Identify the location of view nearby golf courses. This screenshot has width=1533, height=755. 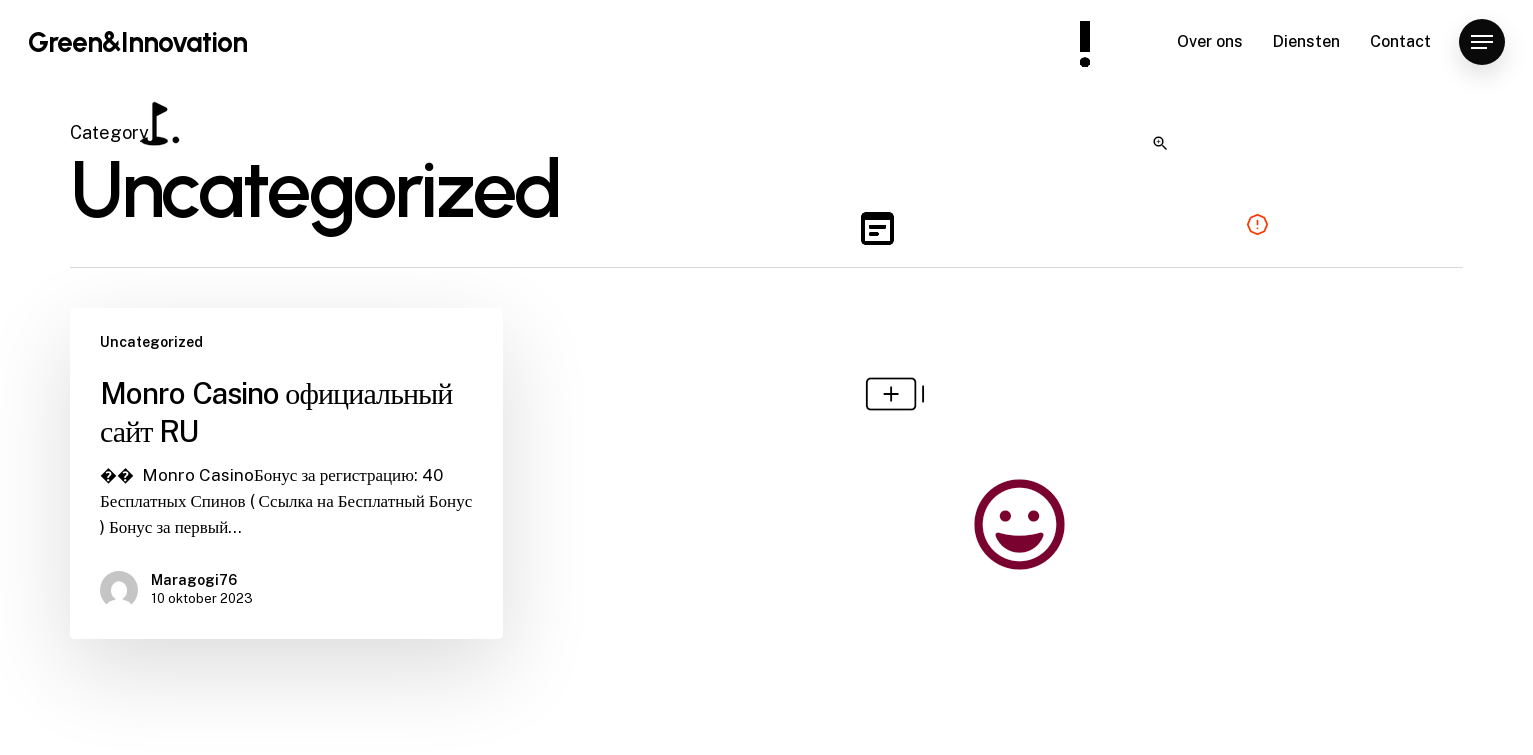
(159, 123).